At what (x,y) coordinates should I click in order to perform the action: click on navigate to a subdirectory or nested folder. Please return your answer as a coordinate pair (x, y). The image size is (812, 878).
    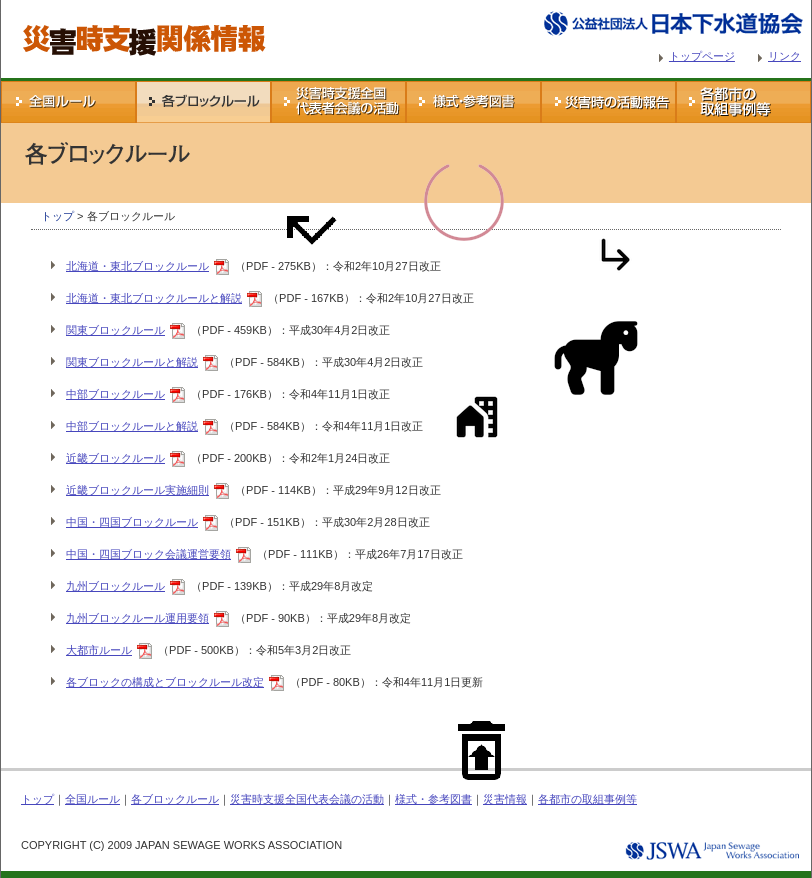
    Looking at the image, I should click on (617, 254).